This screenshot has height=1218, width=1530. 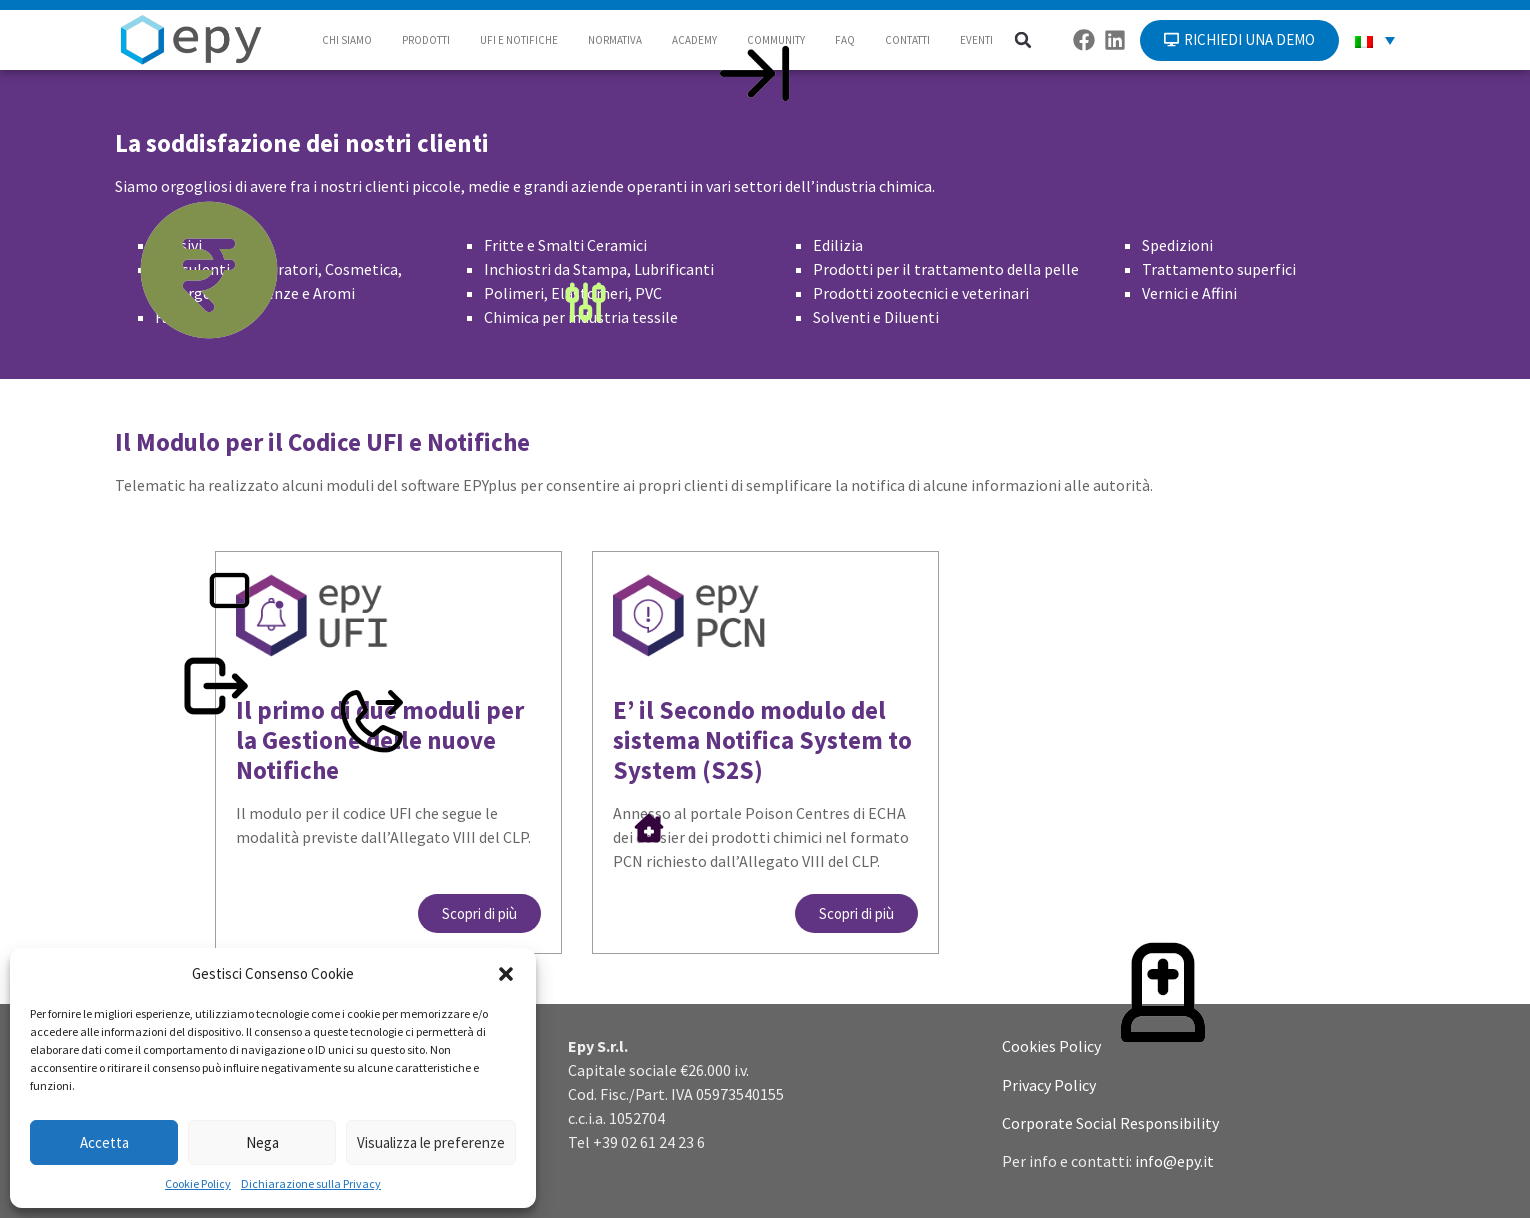 I want to click on log out of your account, so click(x=216, y=686).